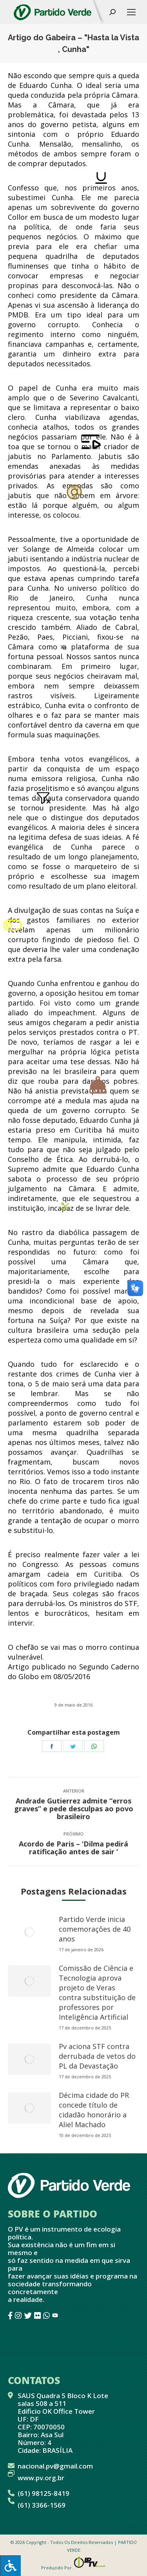  I want to click on apply subscript formatting to selected text, so click(63, 647).